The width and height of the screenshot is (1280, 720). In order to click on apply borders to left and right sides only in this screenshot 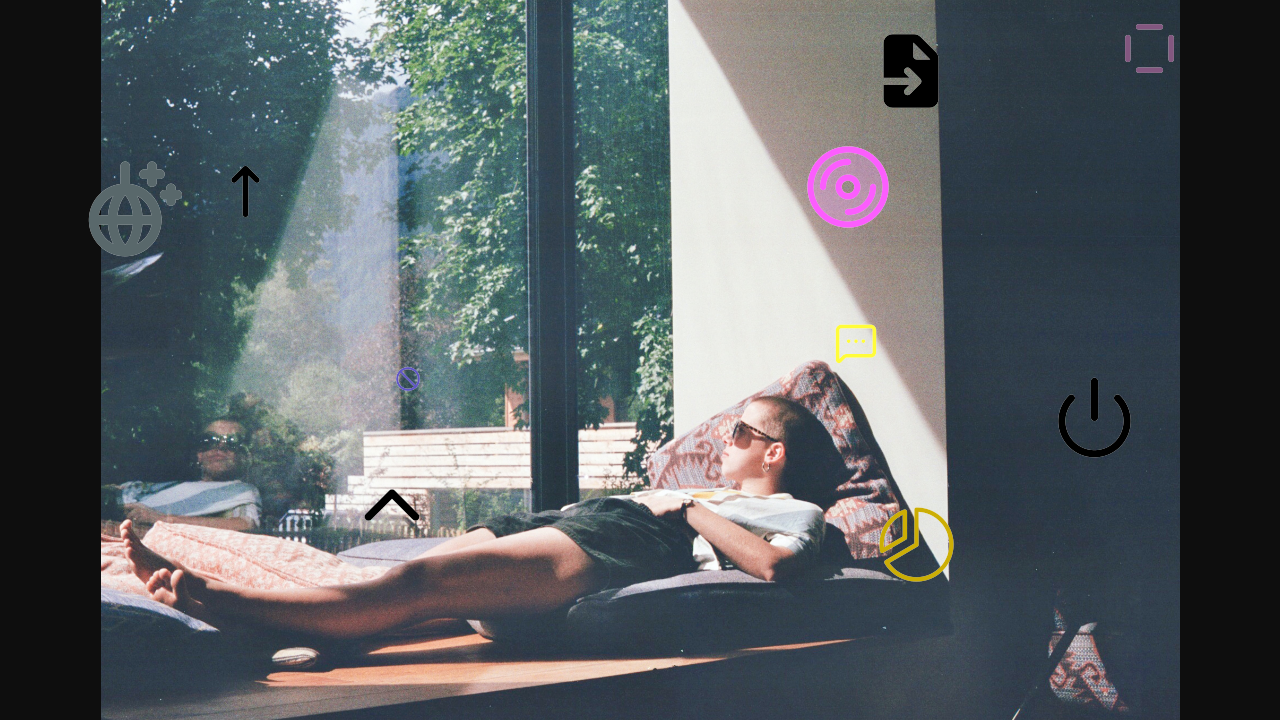, I will do `click(1149, 48)`.